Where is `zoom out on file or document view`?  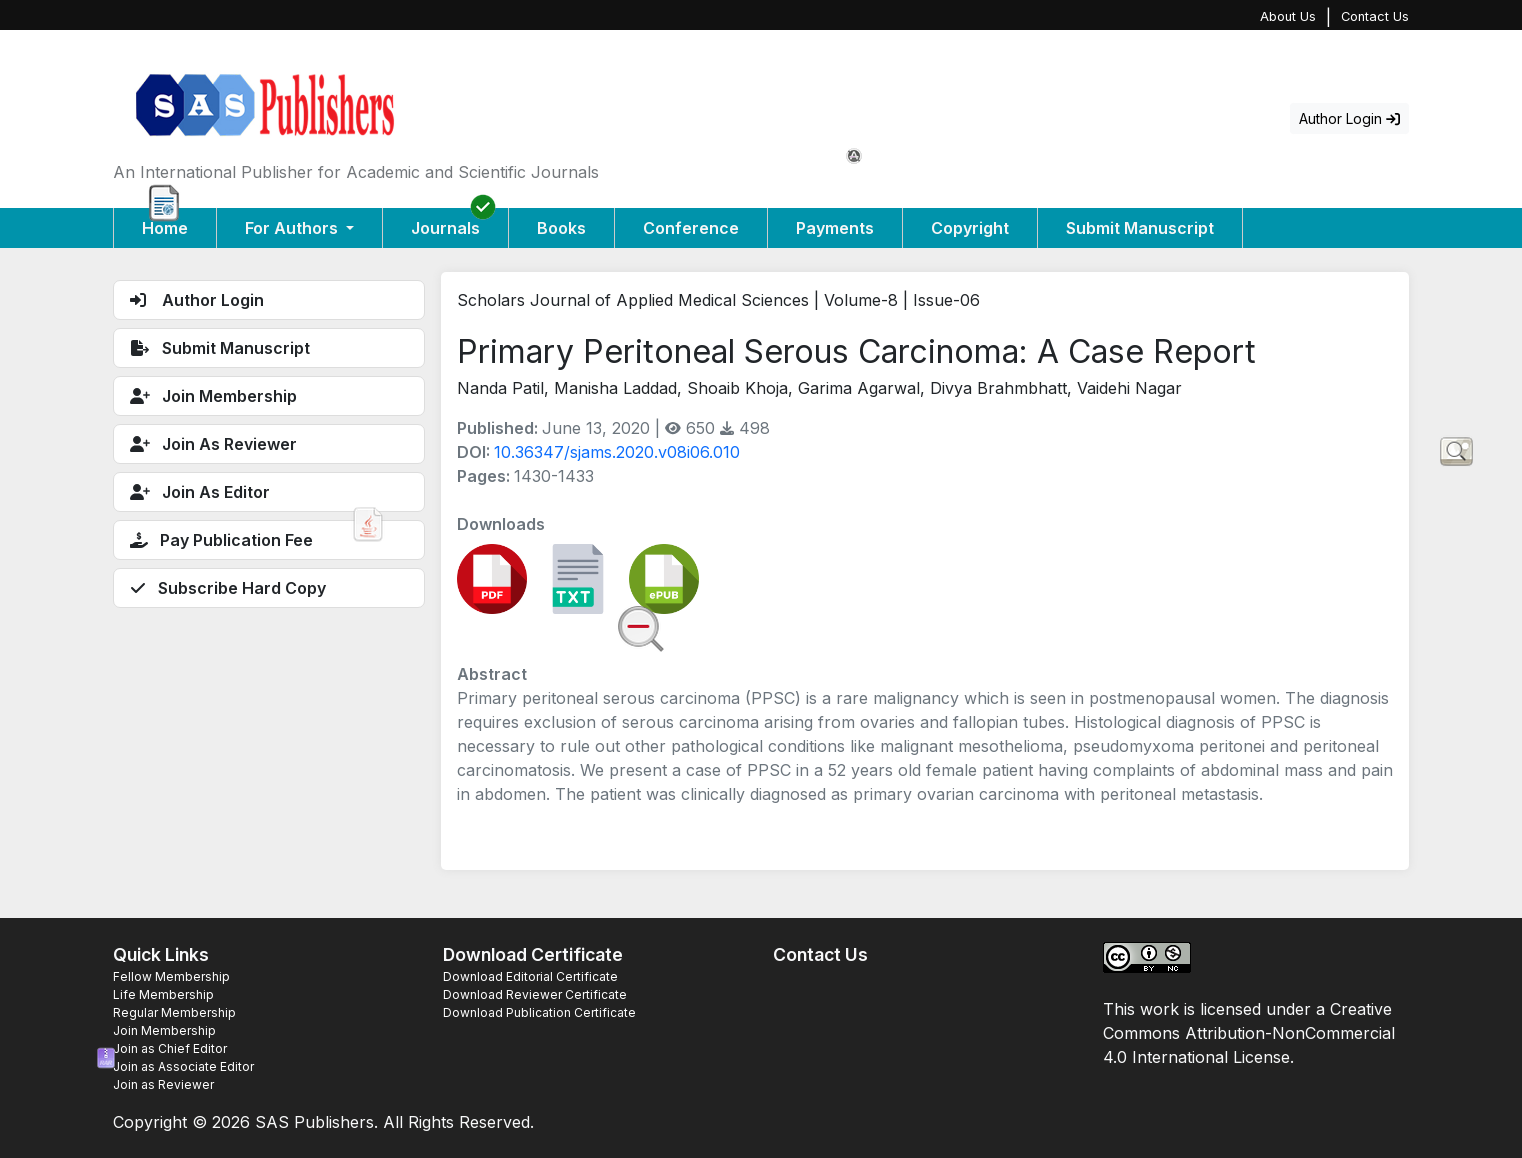 zoom out on file or document view is located at coordinates (641, 629).